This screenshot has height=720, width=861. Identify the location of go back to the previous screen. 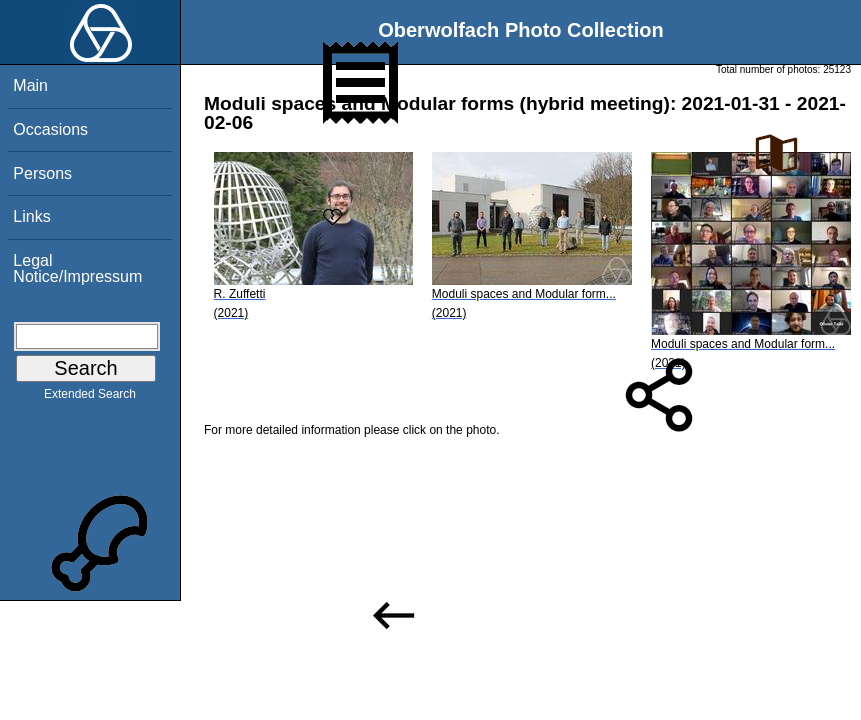
(393, 615).